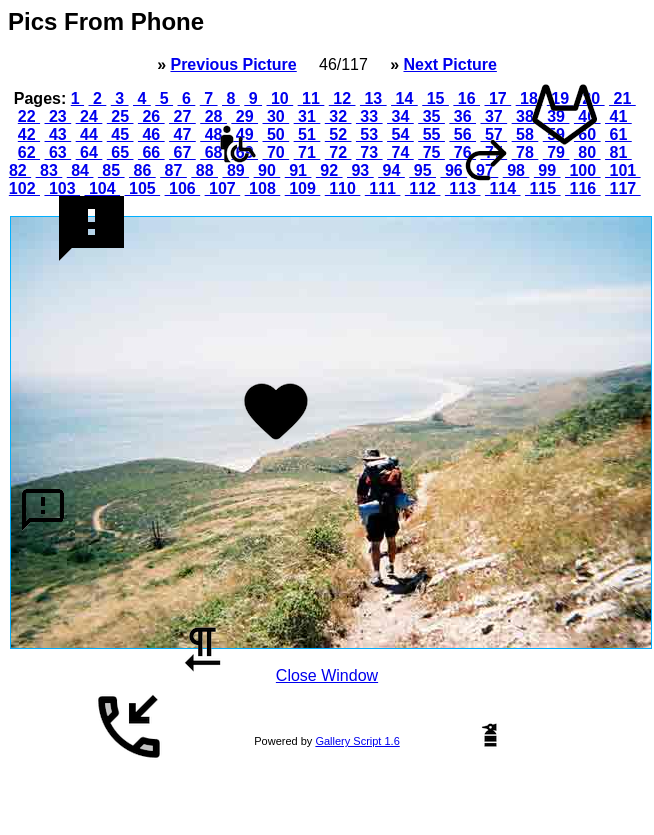 Image resolution: width=654 pixels, height=835 pixels. Describe the element at coordinates (490, 734) in the screenshot. I see `indicates fire safety equipment location` at that location.